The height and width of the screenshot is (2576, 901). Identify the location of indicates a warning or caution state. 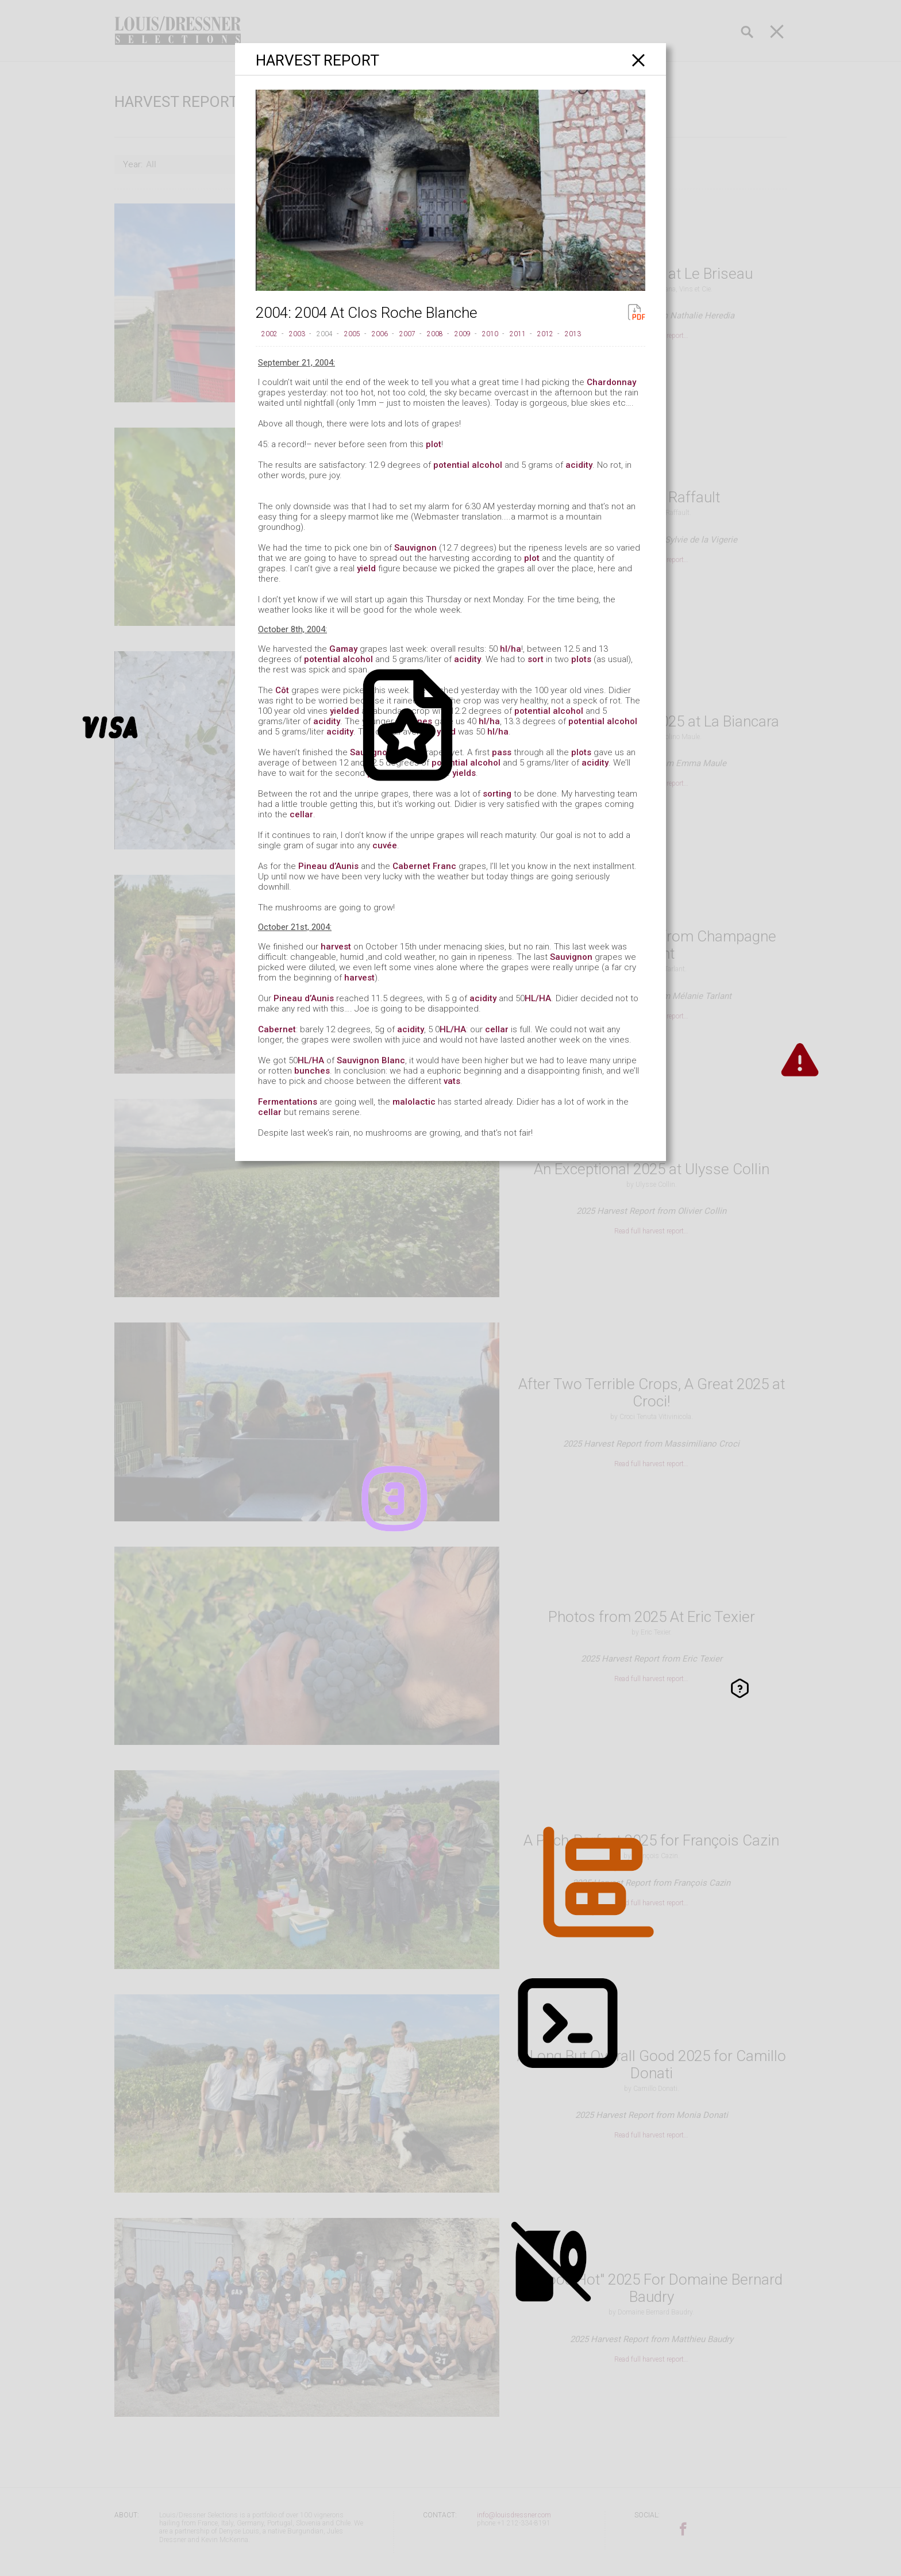
(800, 1060).